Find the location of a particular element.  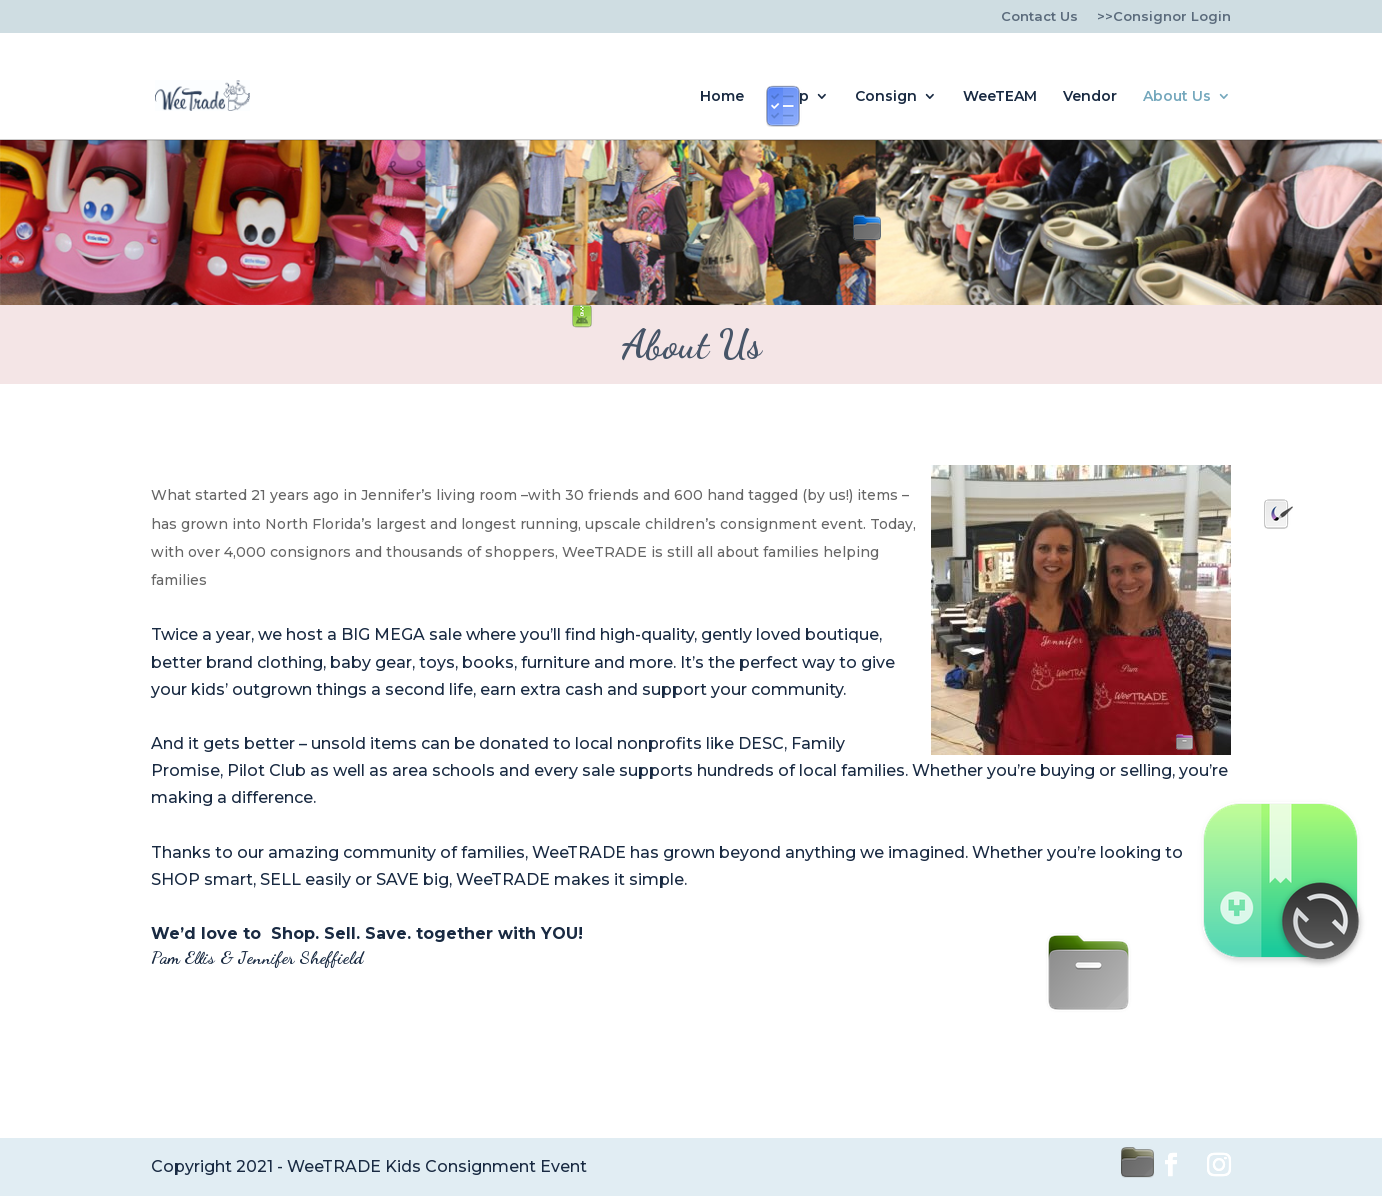

open the file manager app is located at coordinates (1088, 972).